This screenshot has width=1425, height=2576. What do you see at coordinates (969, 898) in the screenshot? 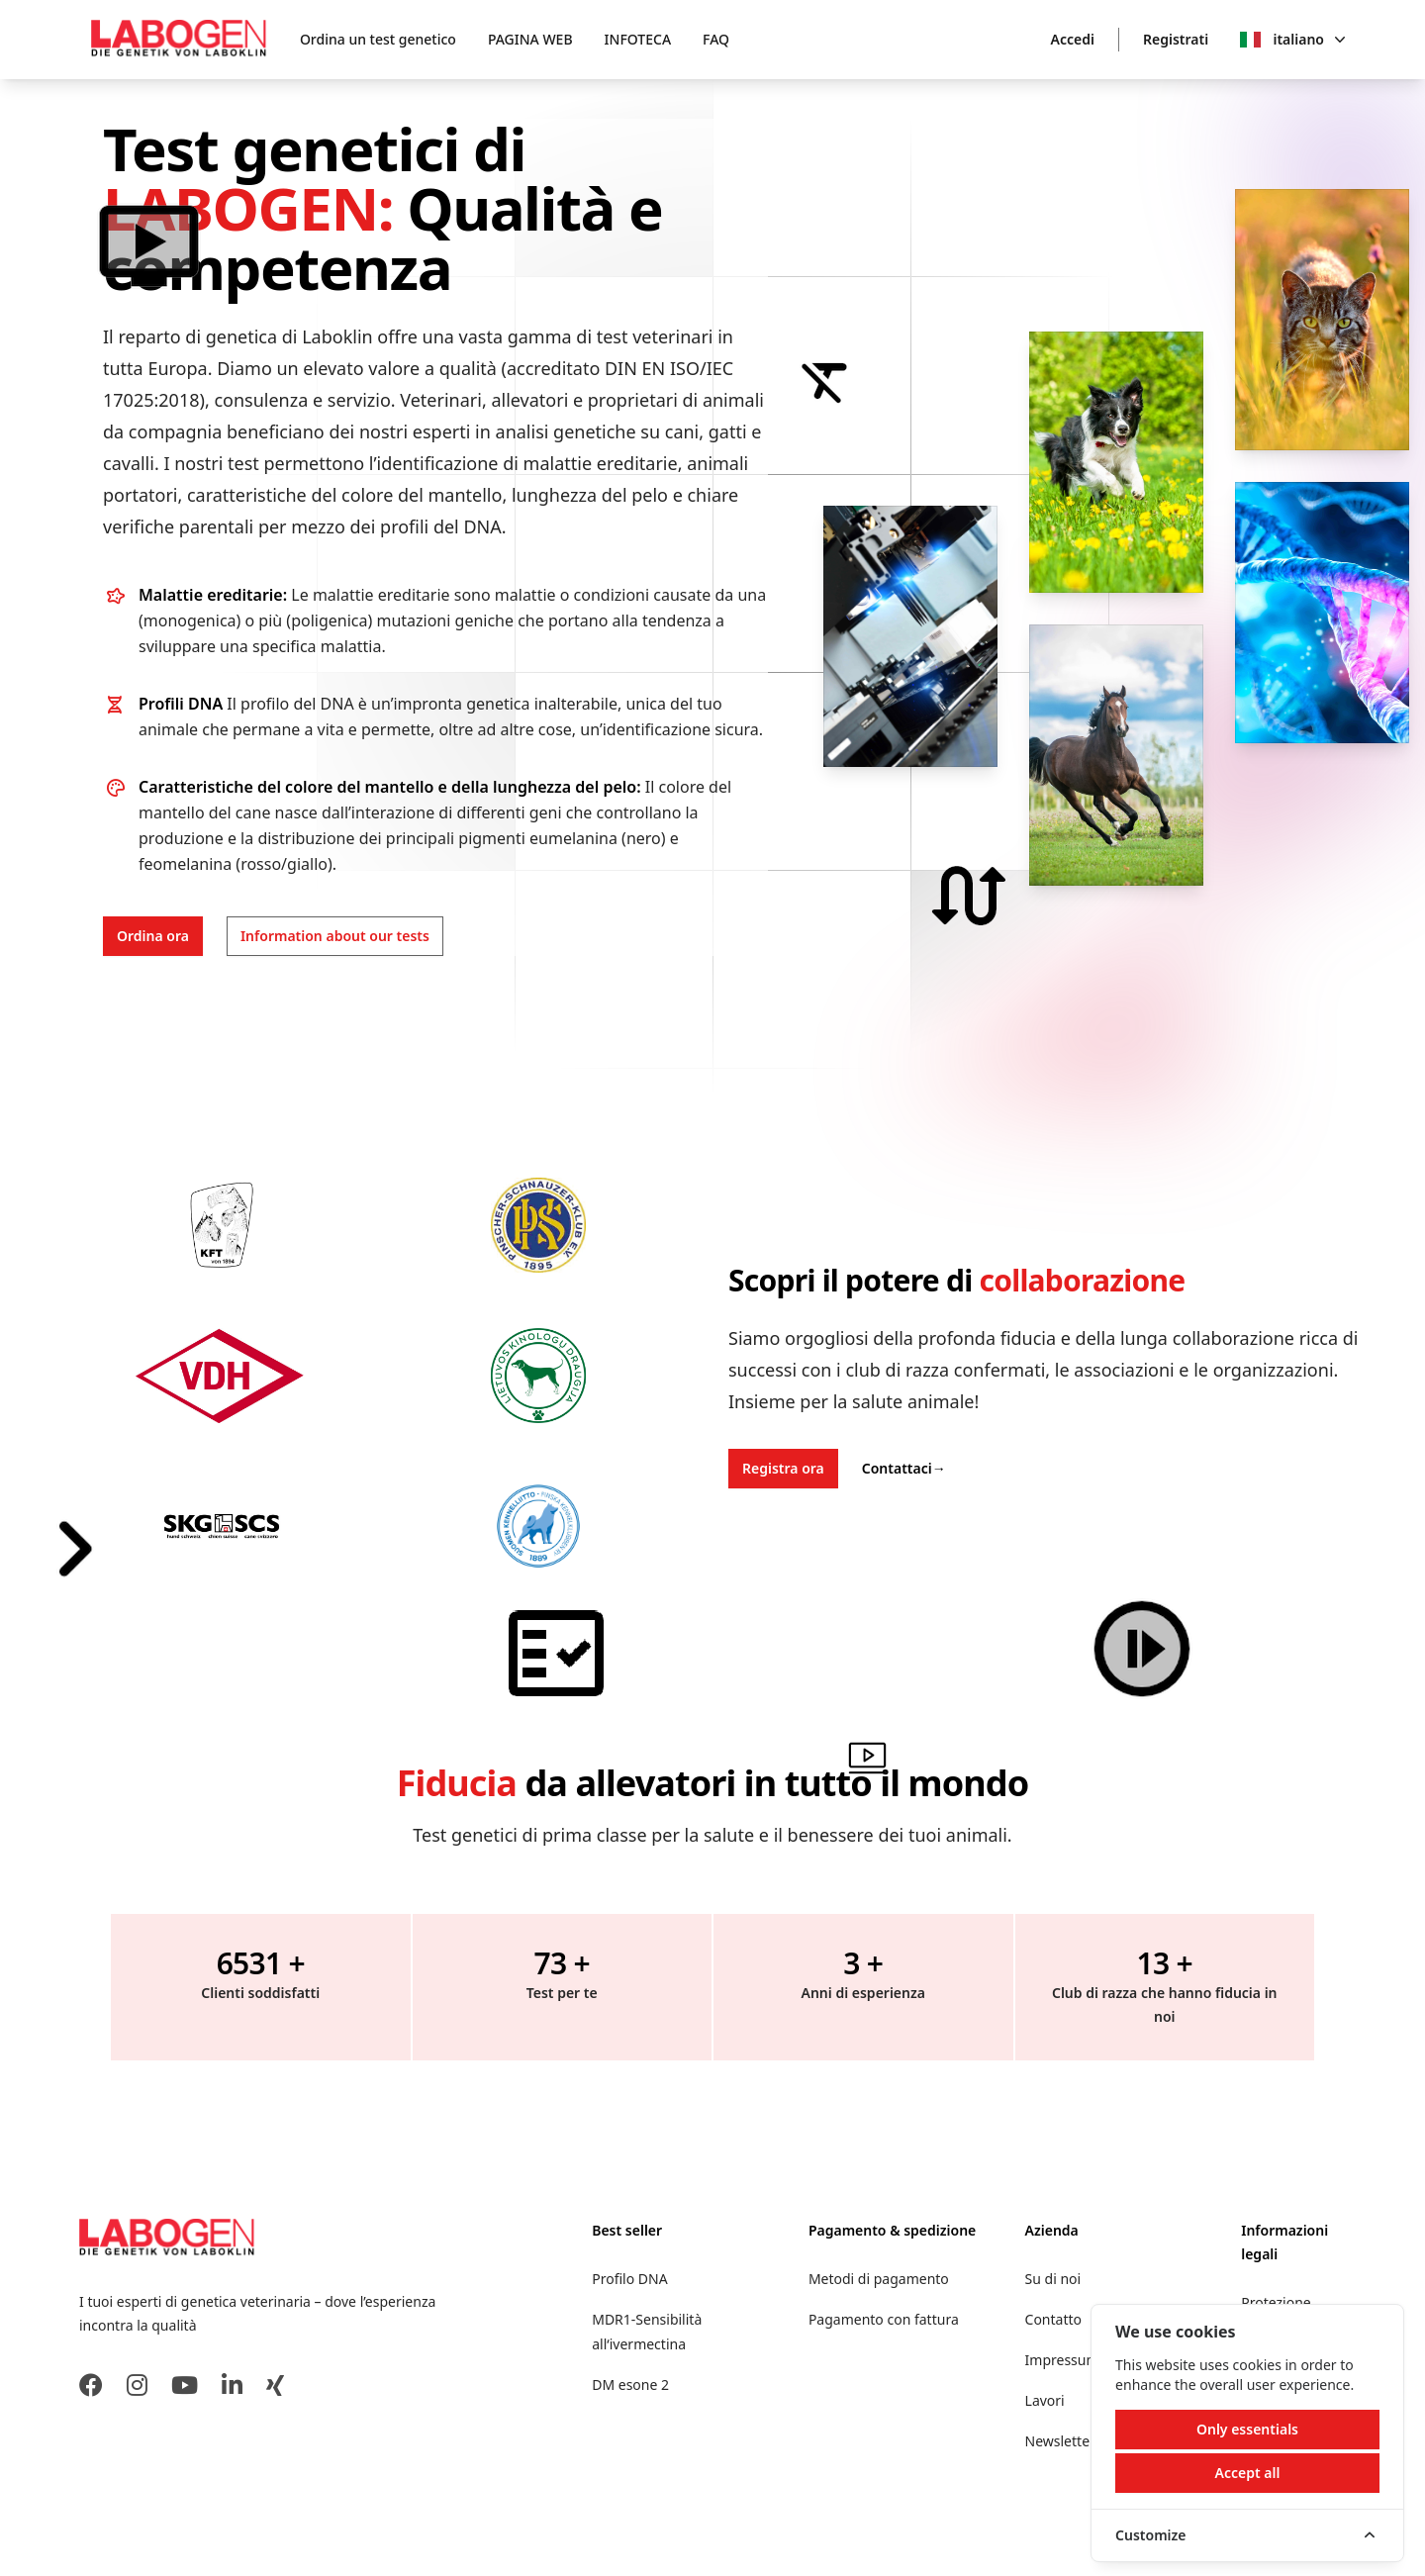
I see `swap or switch between active calls` at bounding box center [969, 898].